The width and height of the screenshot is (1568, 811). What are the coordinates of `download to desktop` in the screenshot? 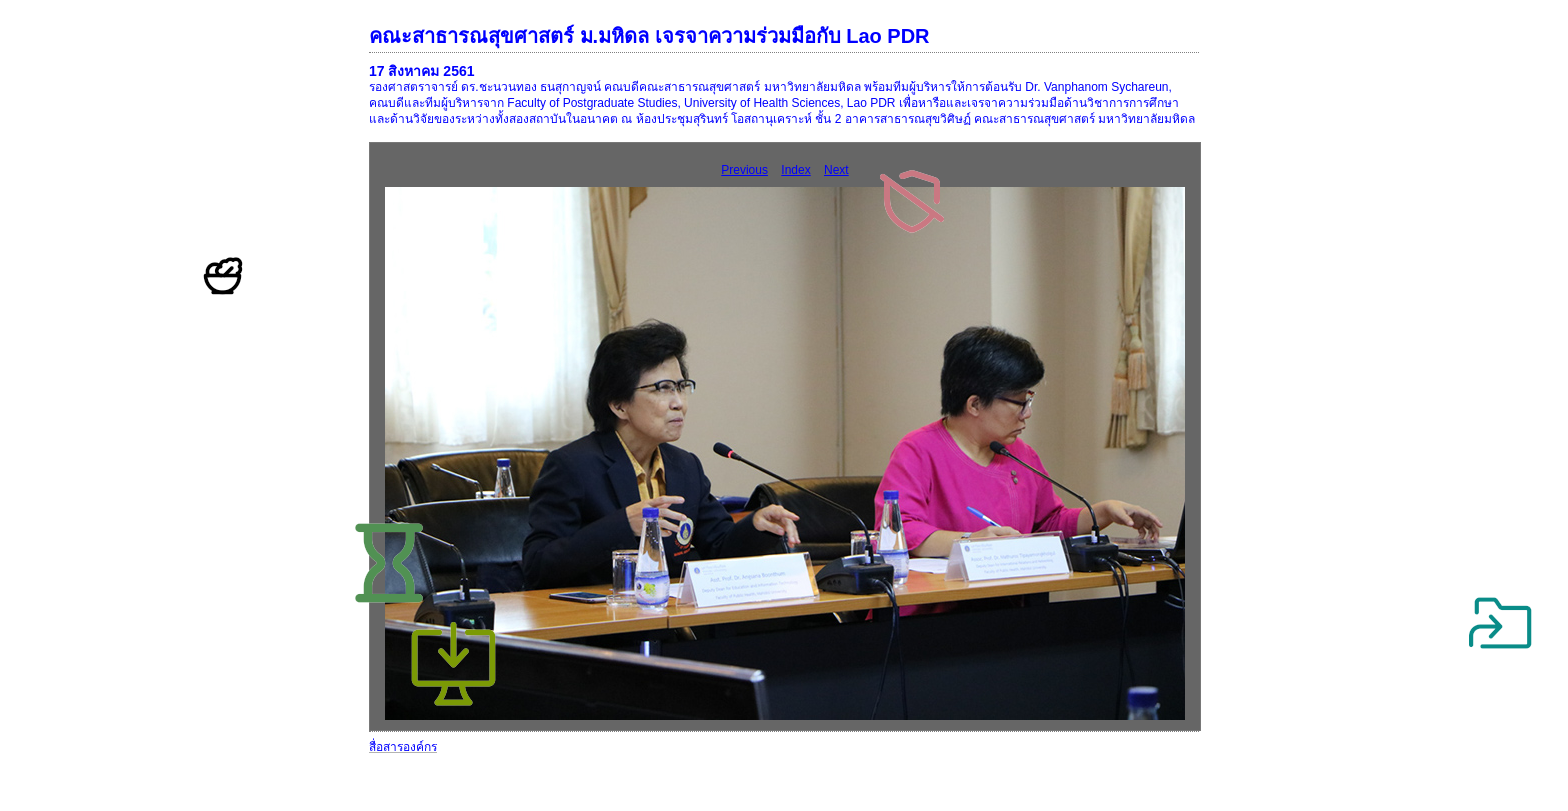 It's located at (453, 667).